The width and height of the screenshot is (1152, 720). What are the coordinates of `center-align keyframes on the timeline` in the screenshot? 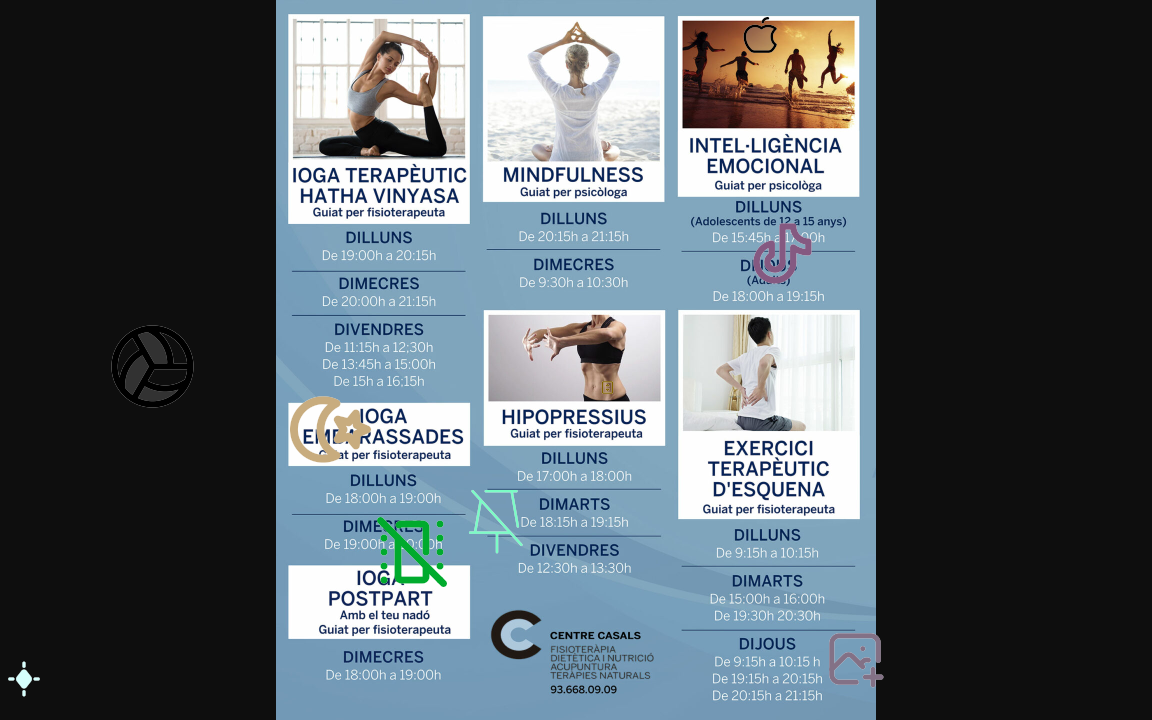 It's located at (24, 679).